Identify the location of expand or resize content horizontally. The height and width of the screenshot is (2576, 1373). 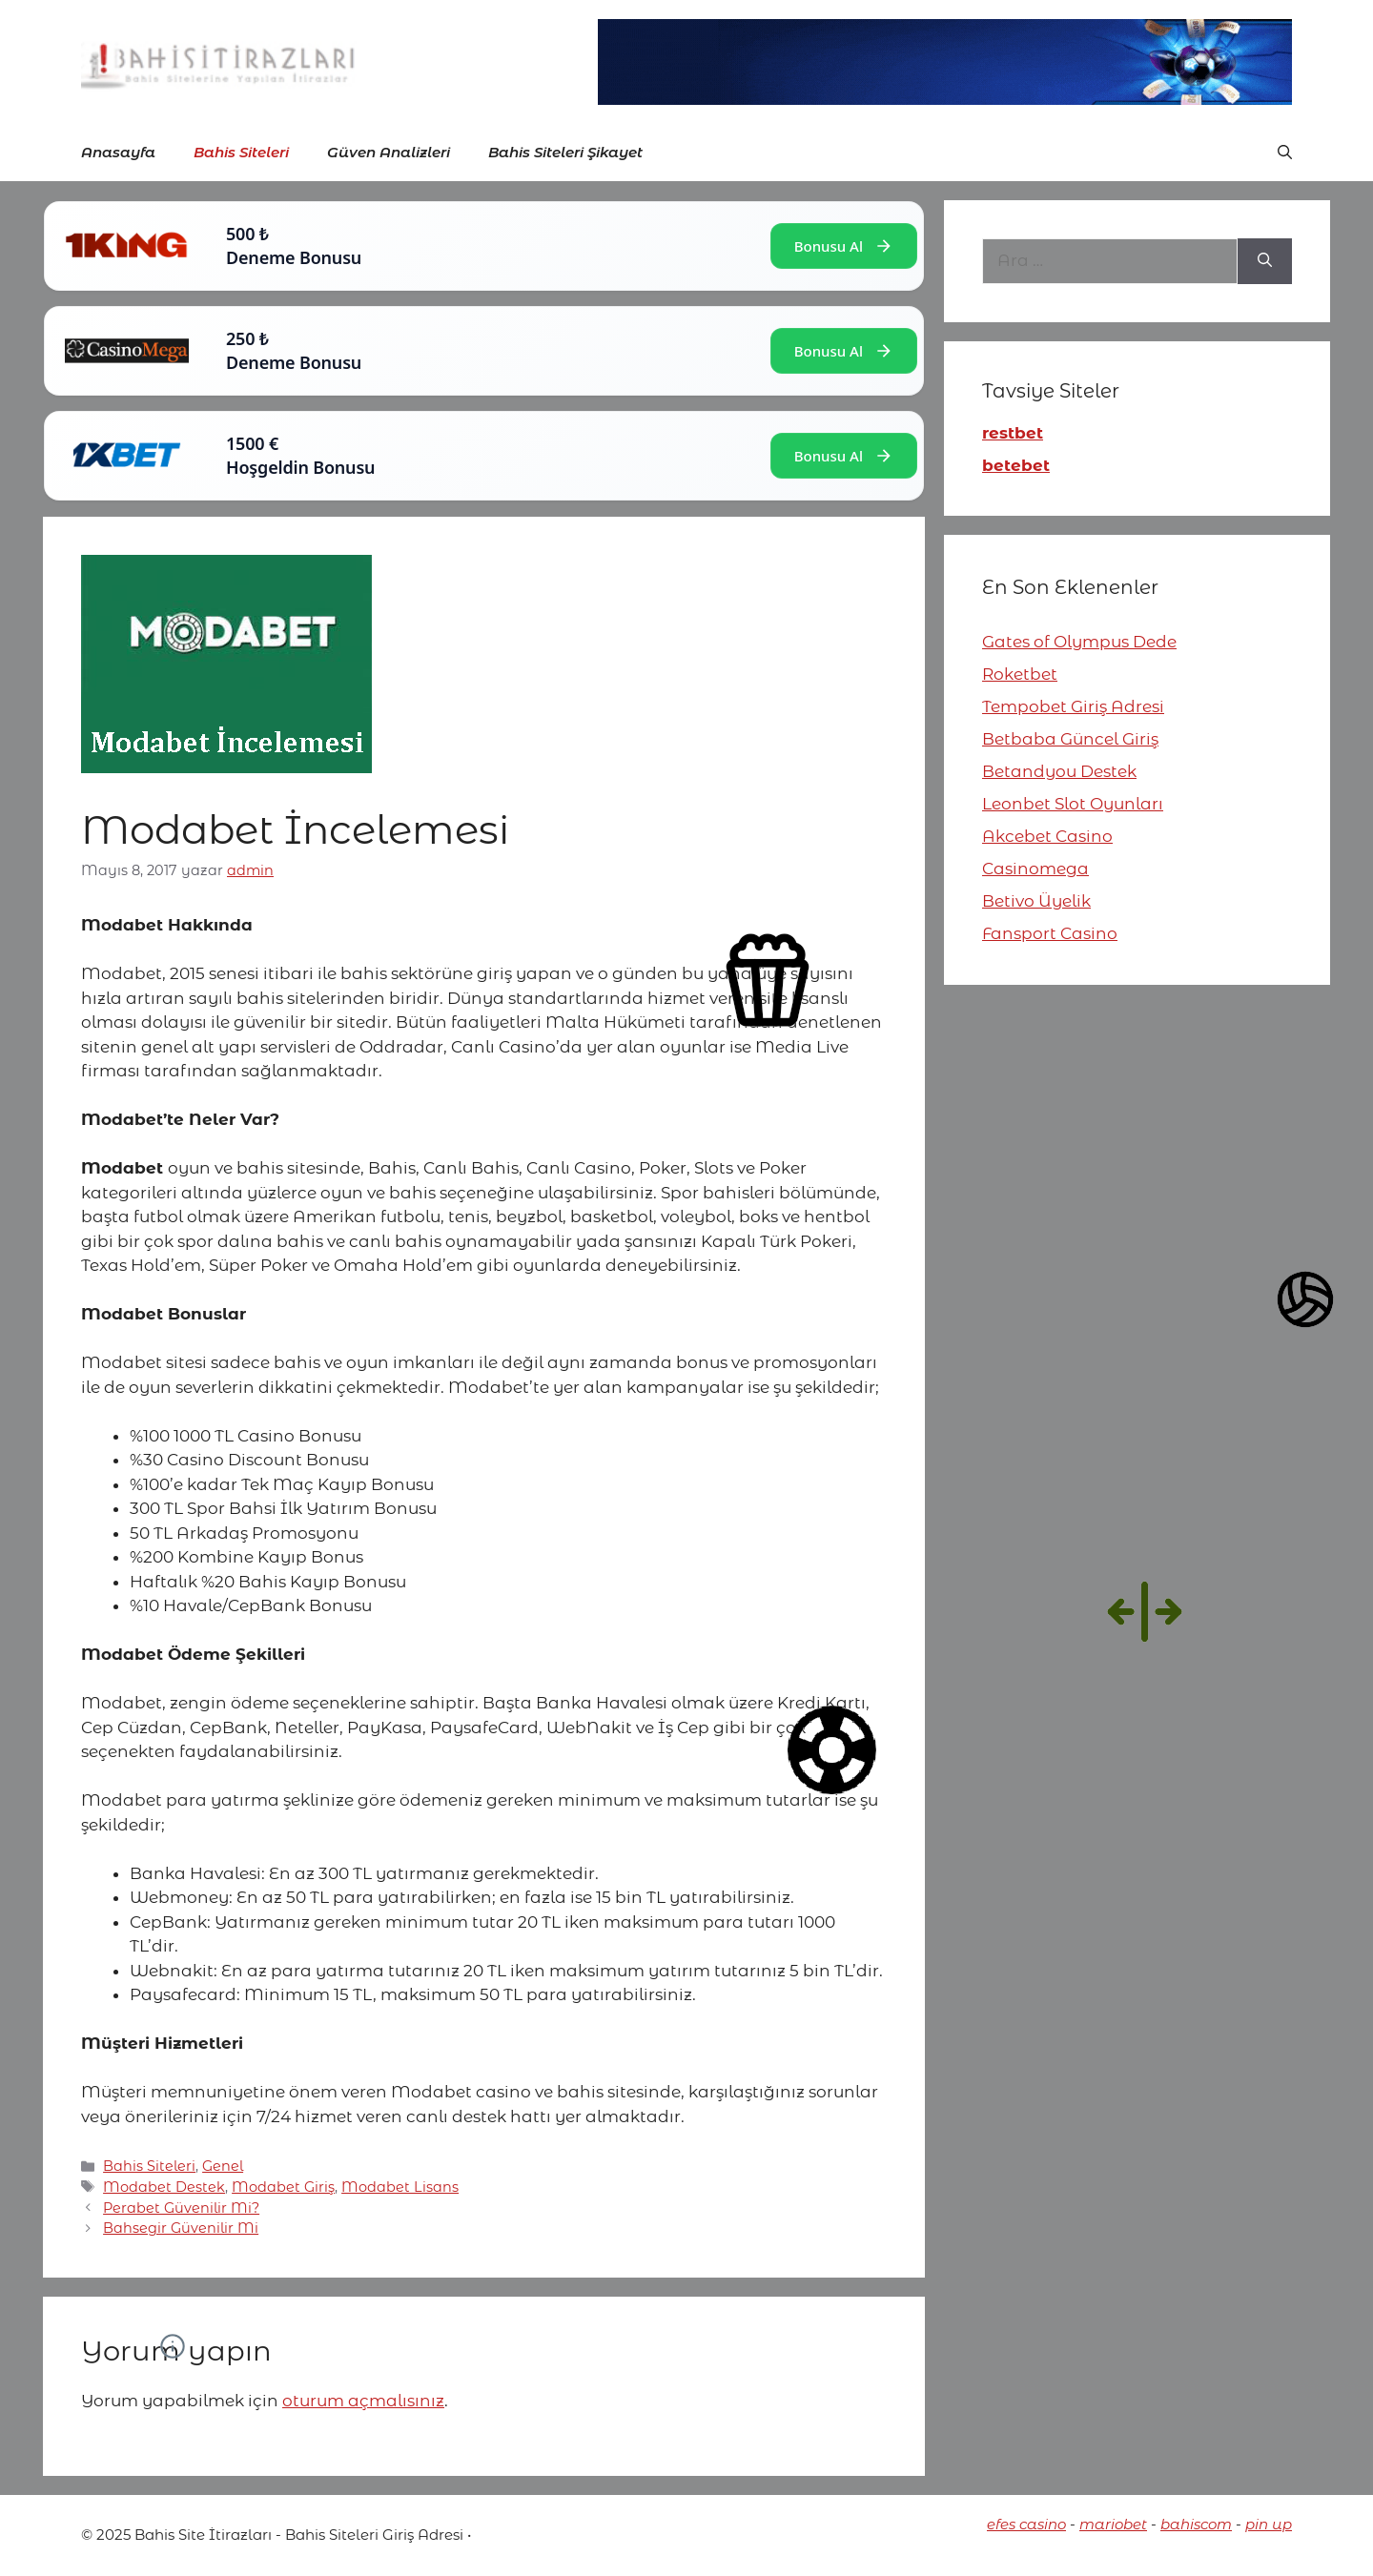
(1144, 1611).